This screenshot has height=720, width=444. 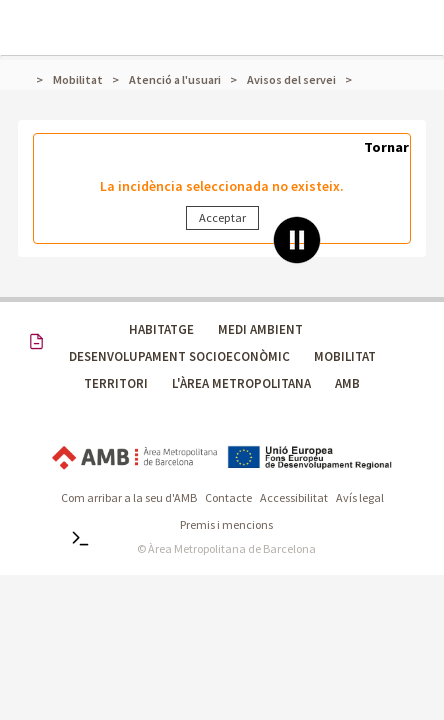 What do you see at coordinates (80, 538) in the screenshot?
I see `open the command line or terminal` at bounding box center [80, 538].